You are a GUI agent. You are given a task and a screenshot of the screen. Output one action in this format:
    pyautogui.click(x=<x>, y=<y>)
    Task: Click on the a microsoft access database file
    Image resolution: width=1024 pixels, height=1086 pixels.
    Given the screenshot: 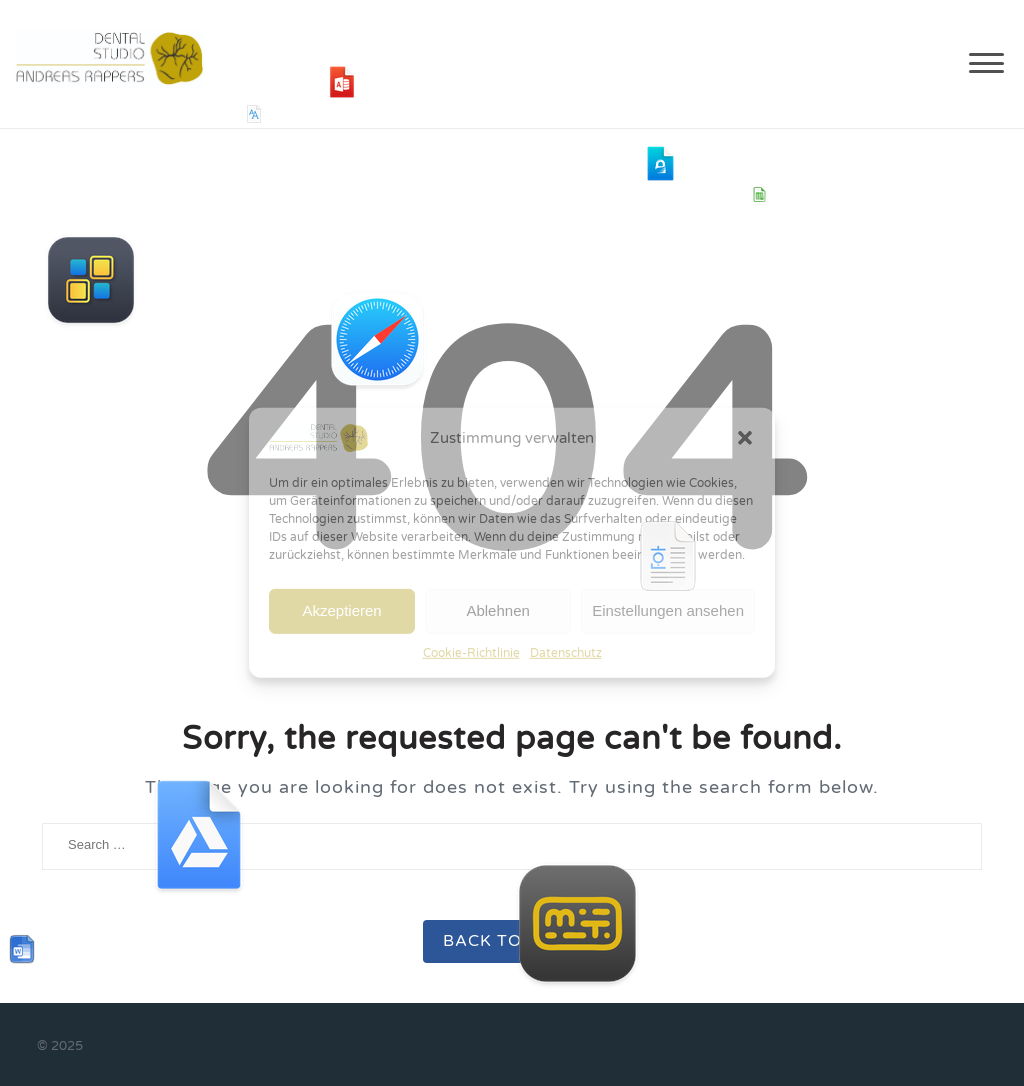 What is the action you would take?
    pyautogui.click(x=342, y=82)
    